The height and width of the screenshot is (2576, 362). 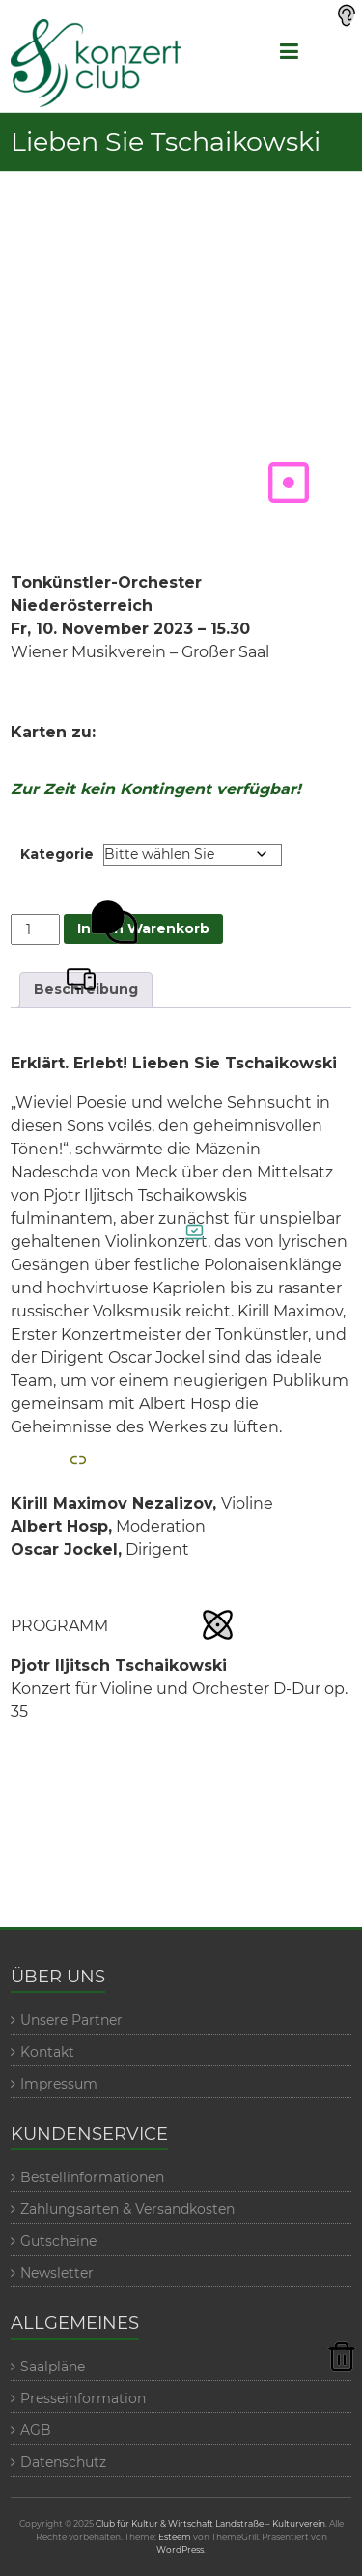 I want to click on indicates a file has been modified in a diff view, so click(x=289, y=483).